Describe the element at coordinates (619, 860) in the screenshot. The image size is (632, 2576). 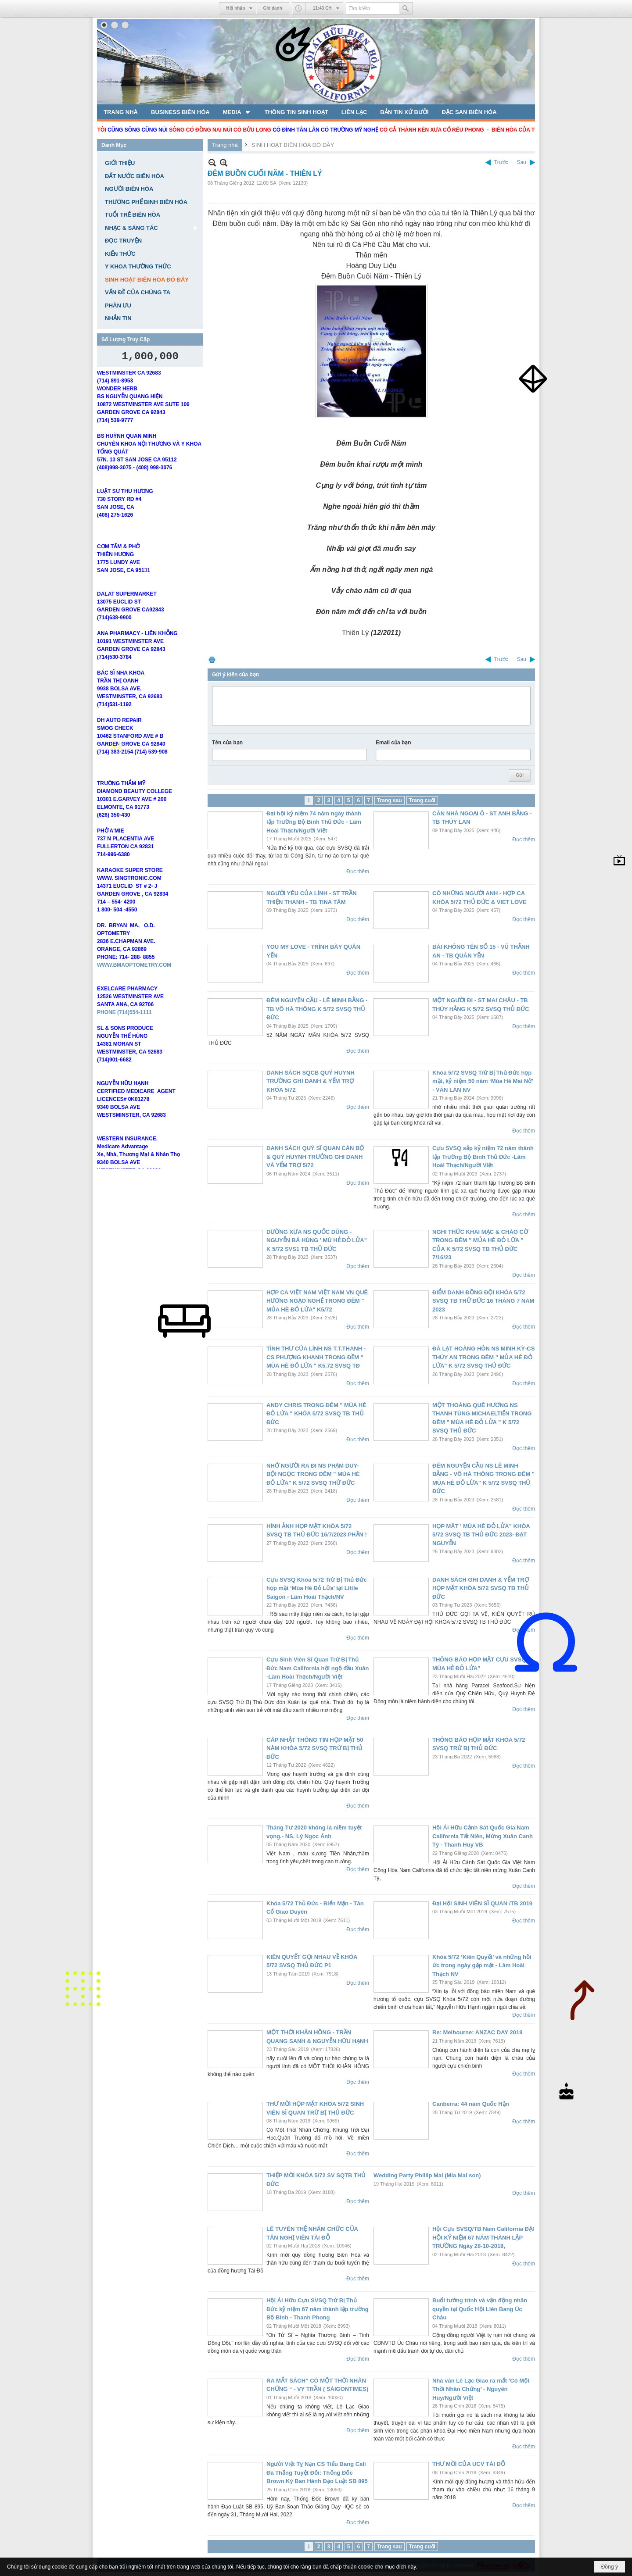
I see `watch live television or streaming content` at that location.